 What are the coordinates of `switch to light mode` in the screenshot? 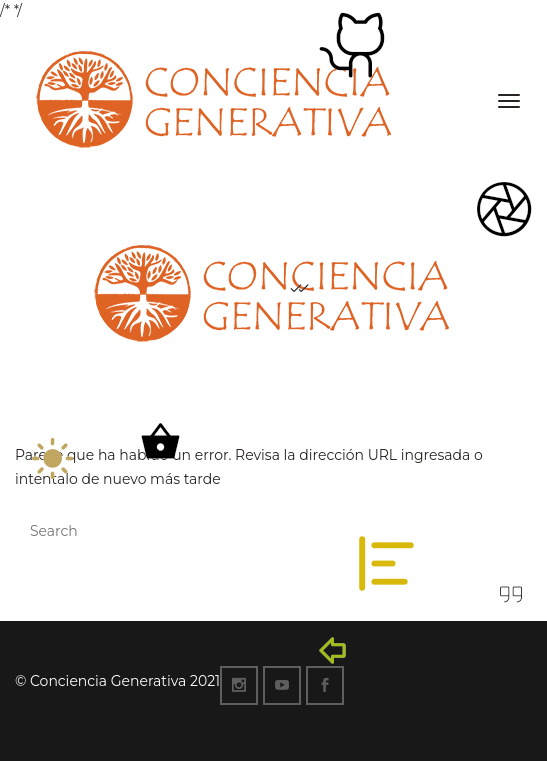 It's located at (52, 458).